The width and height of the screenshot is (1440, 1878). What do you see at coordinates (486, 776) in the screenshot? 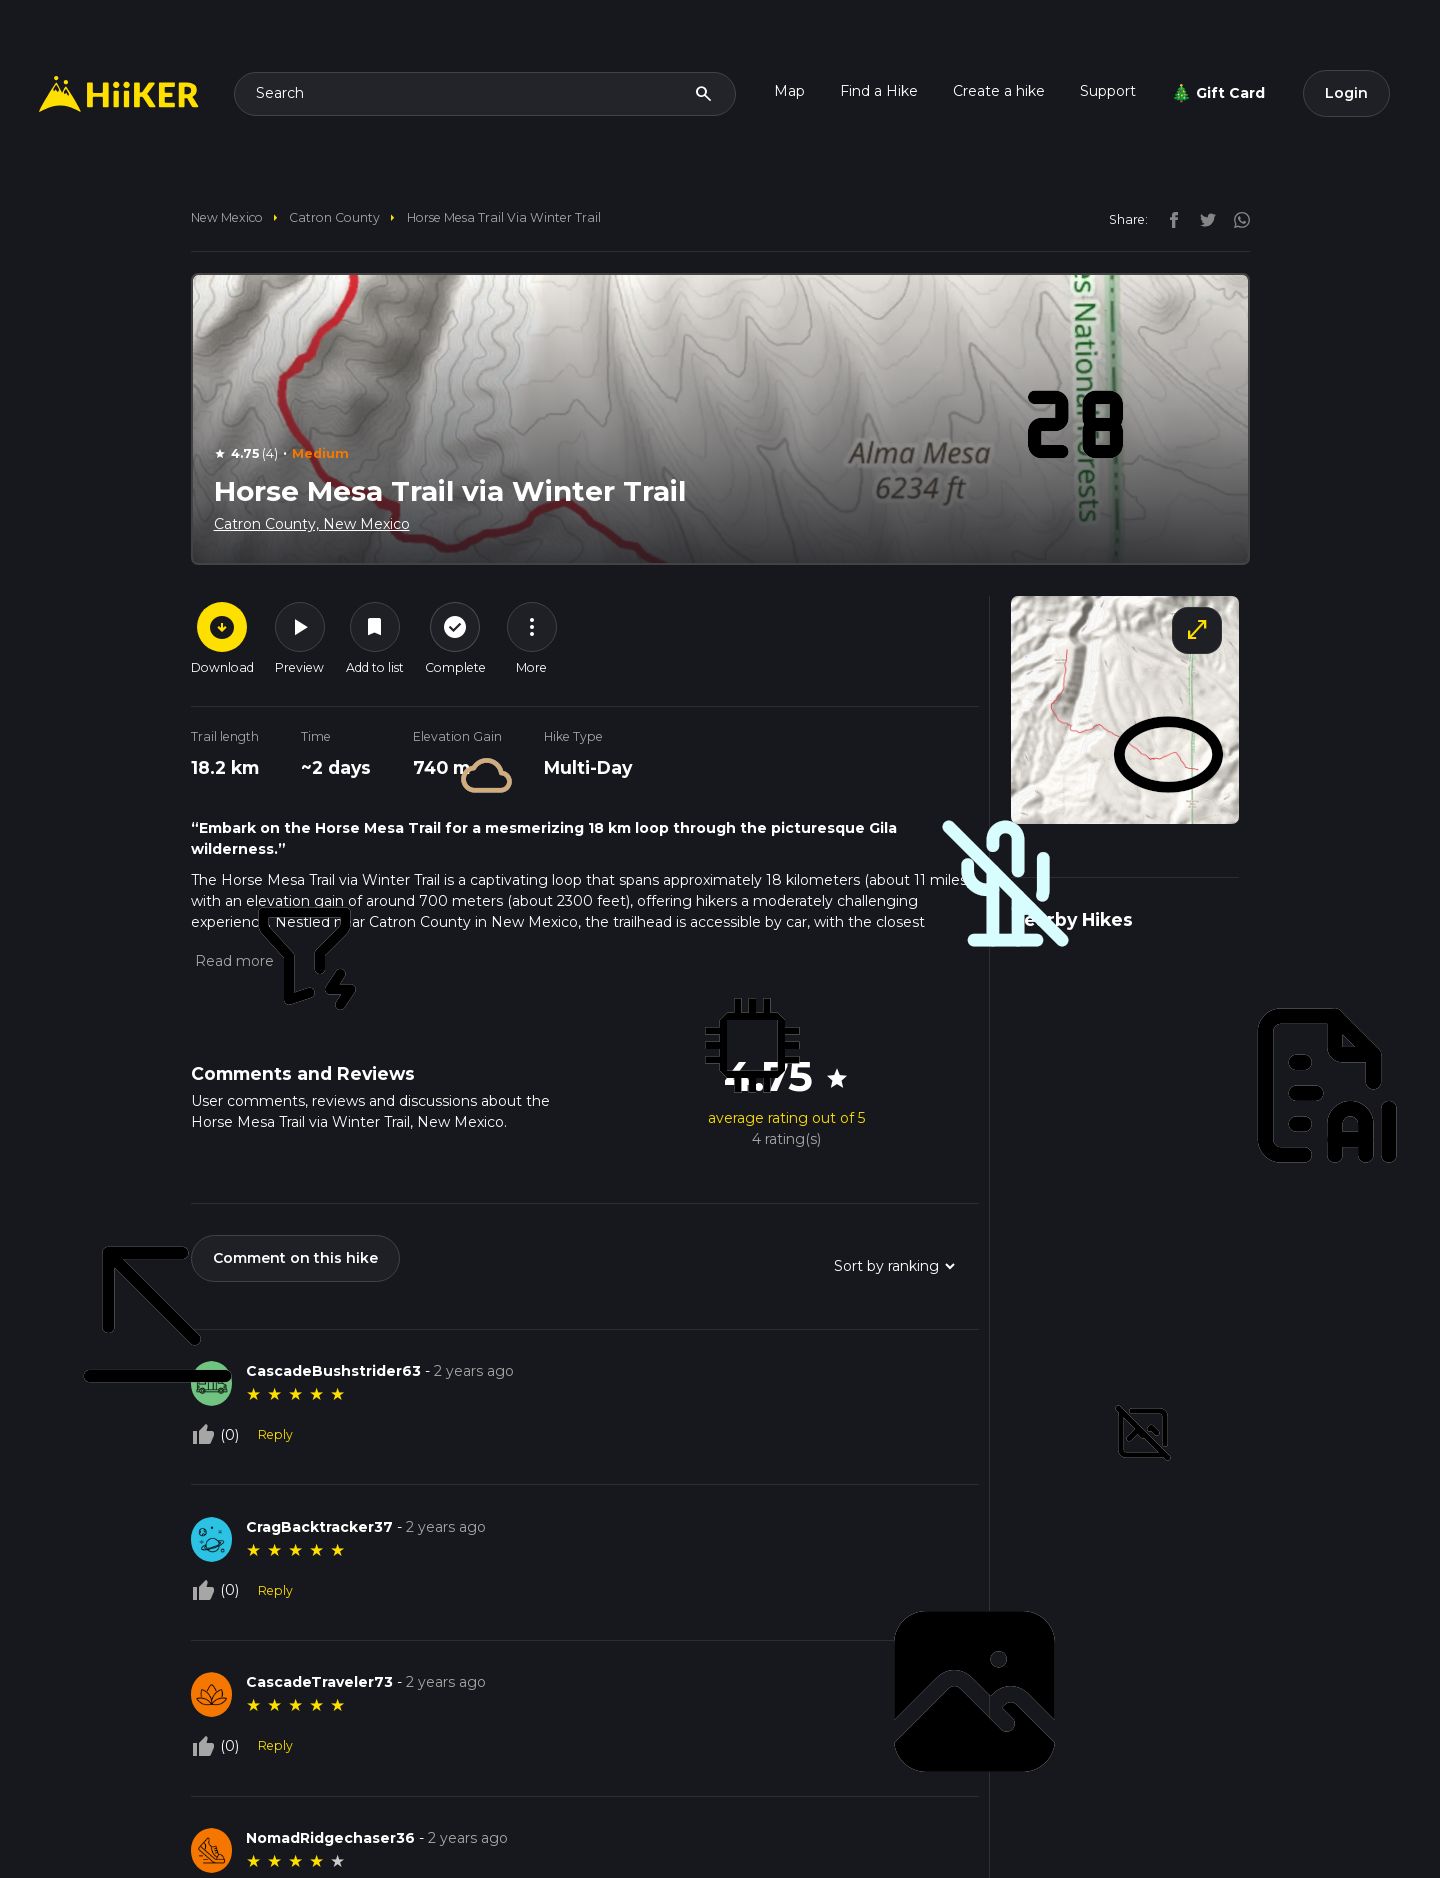
I see `access microsoft onedrive cloud storage` at bounding box center [486, 776].